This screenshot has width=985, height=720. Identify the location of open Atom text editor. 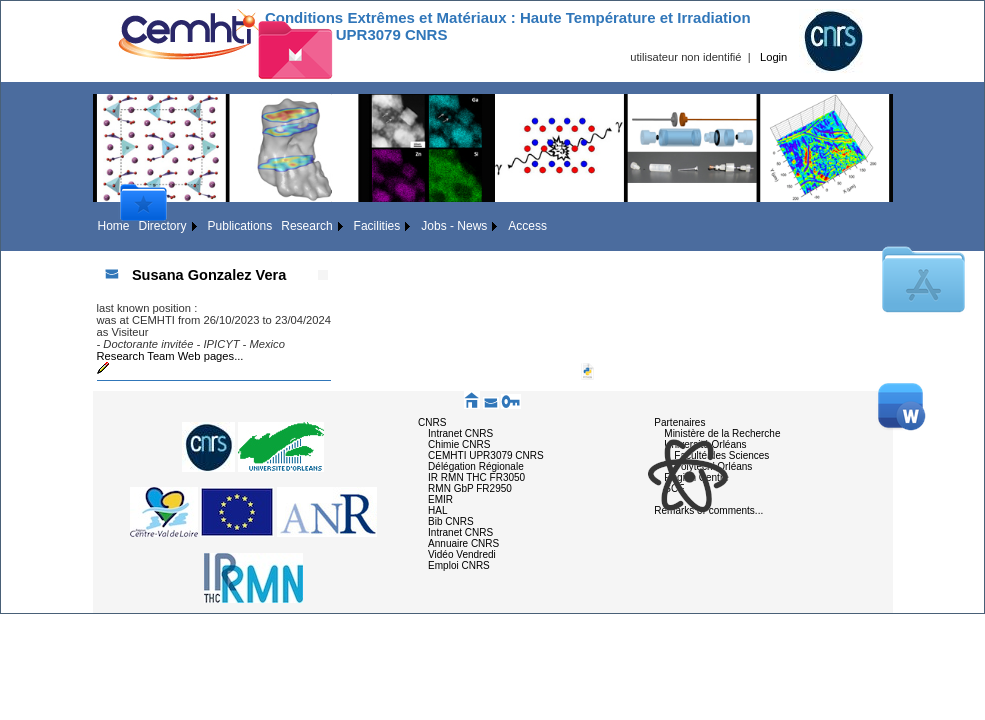
(688, 476).